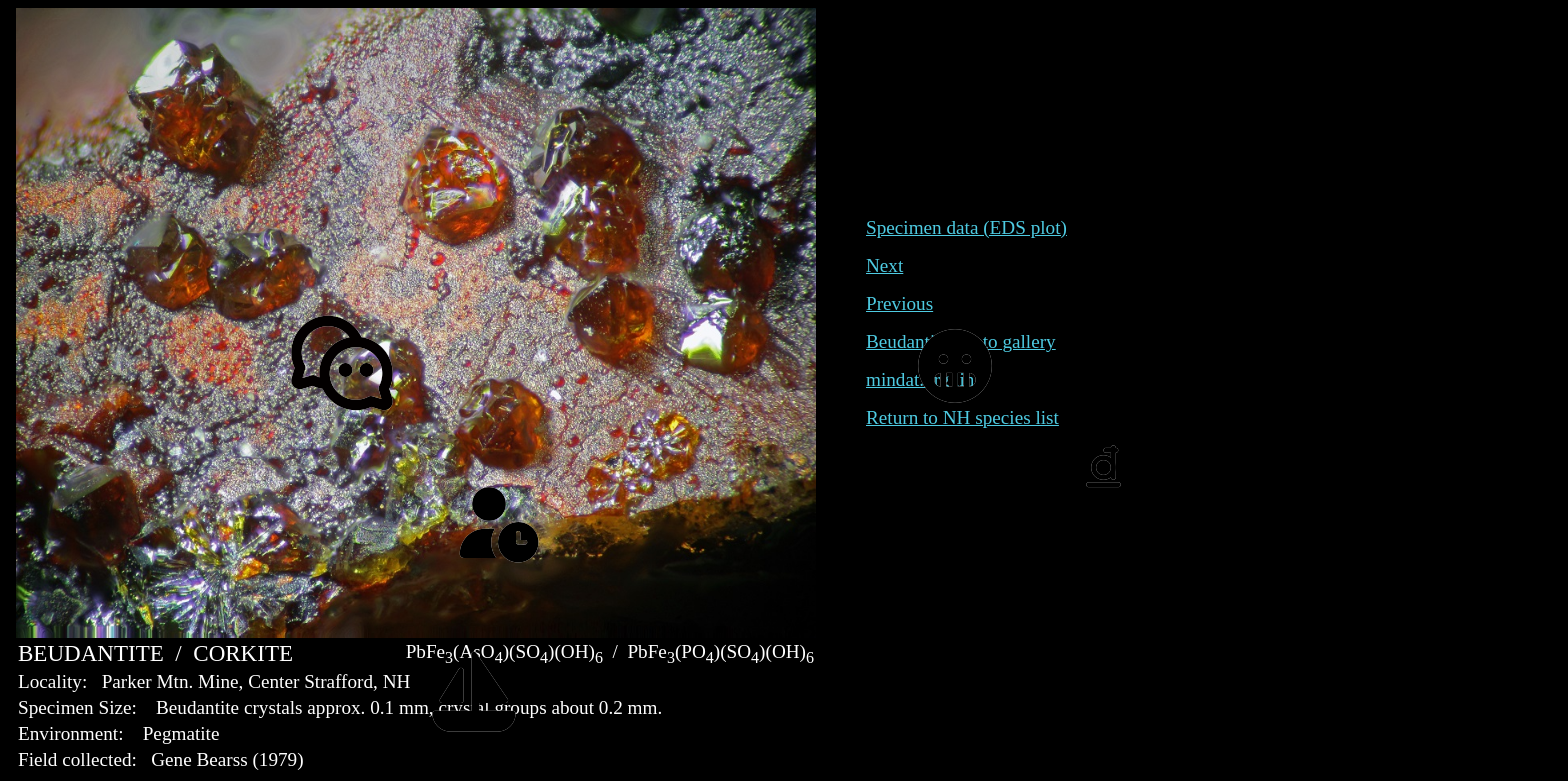 The width and height of the screenshot is (1568, 781). I want to click on indicates an awkward or uncomfortable situation, so click(955, 366).